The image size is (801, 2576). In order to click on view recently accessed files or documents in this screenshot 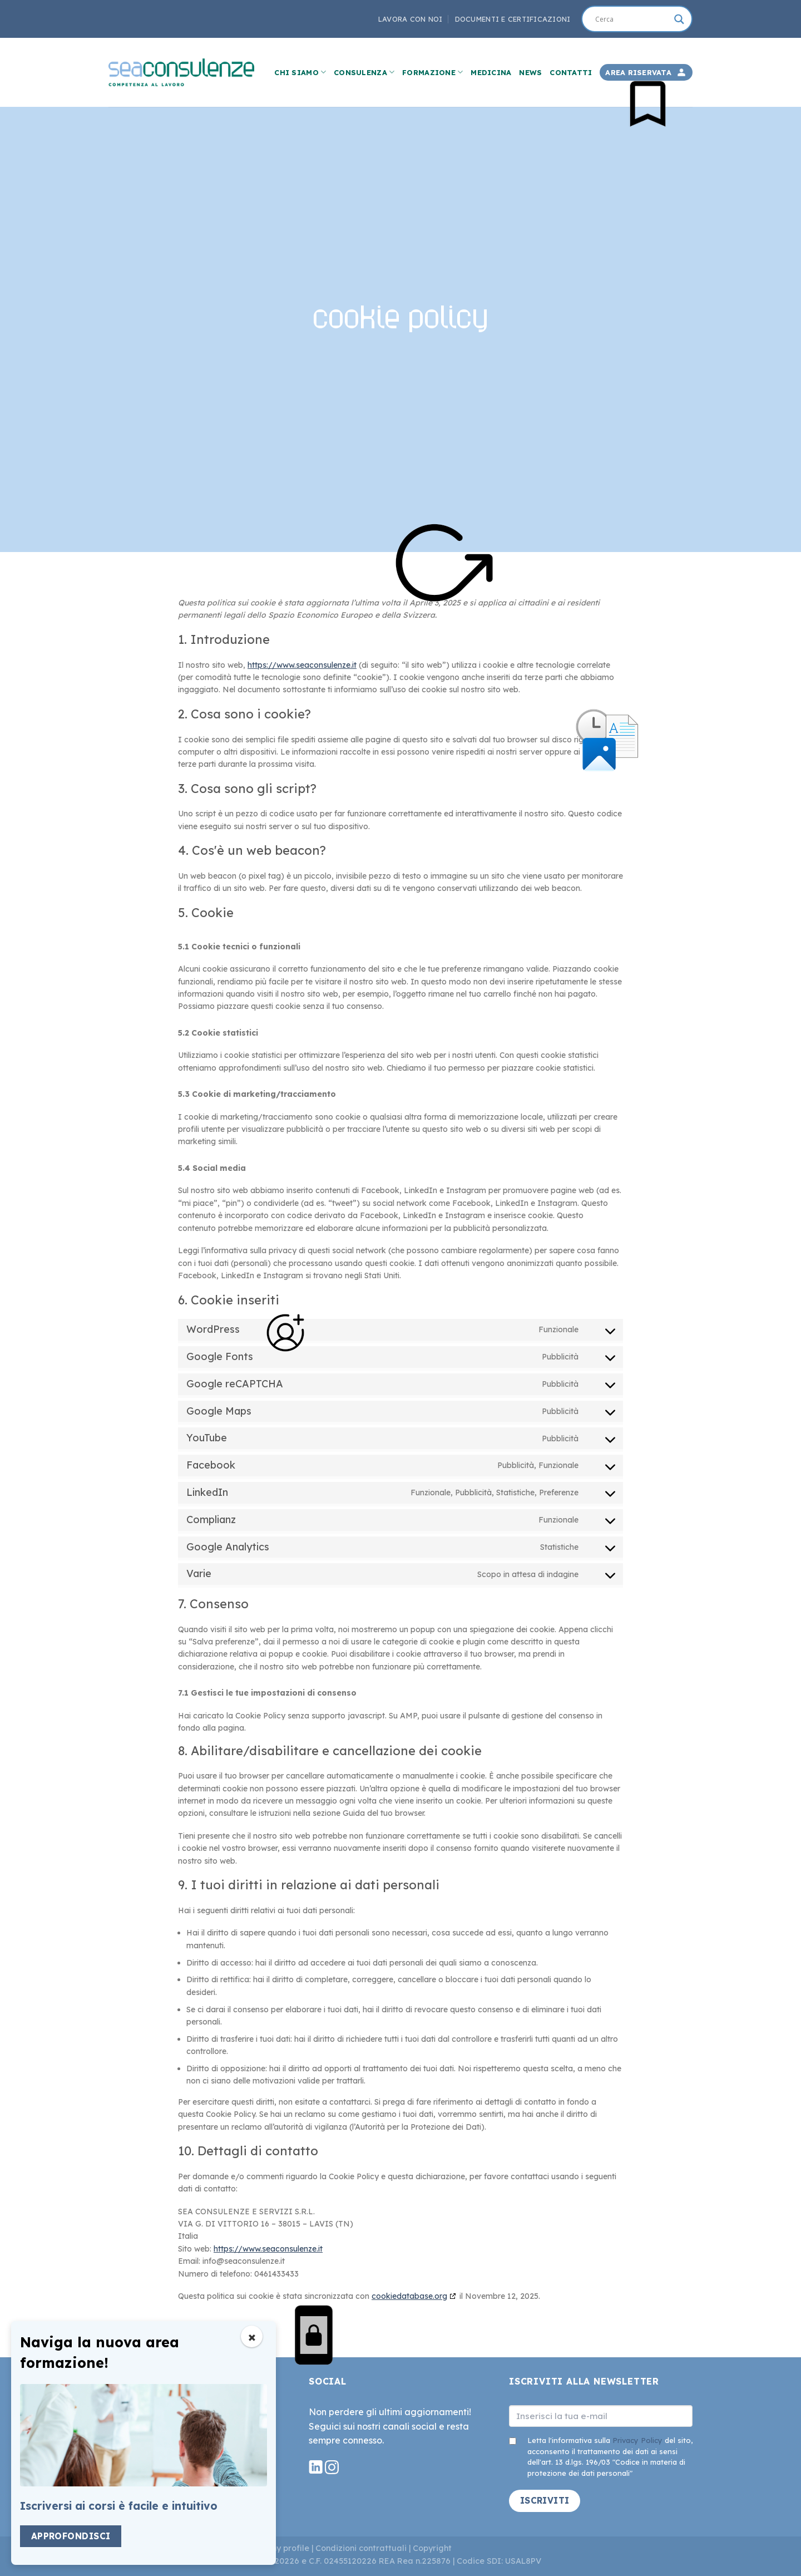, I will do `click(606, 740)`.